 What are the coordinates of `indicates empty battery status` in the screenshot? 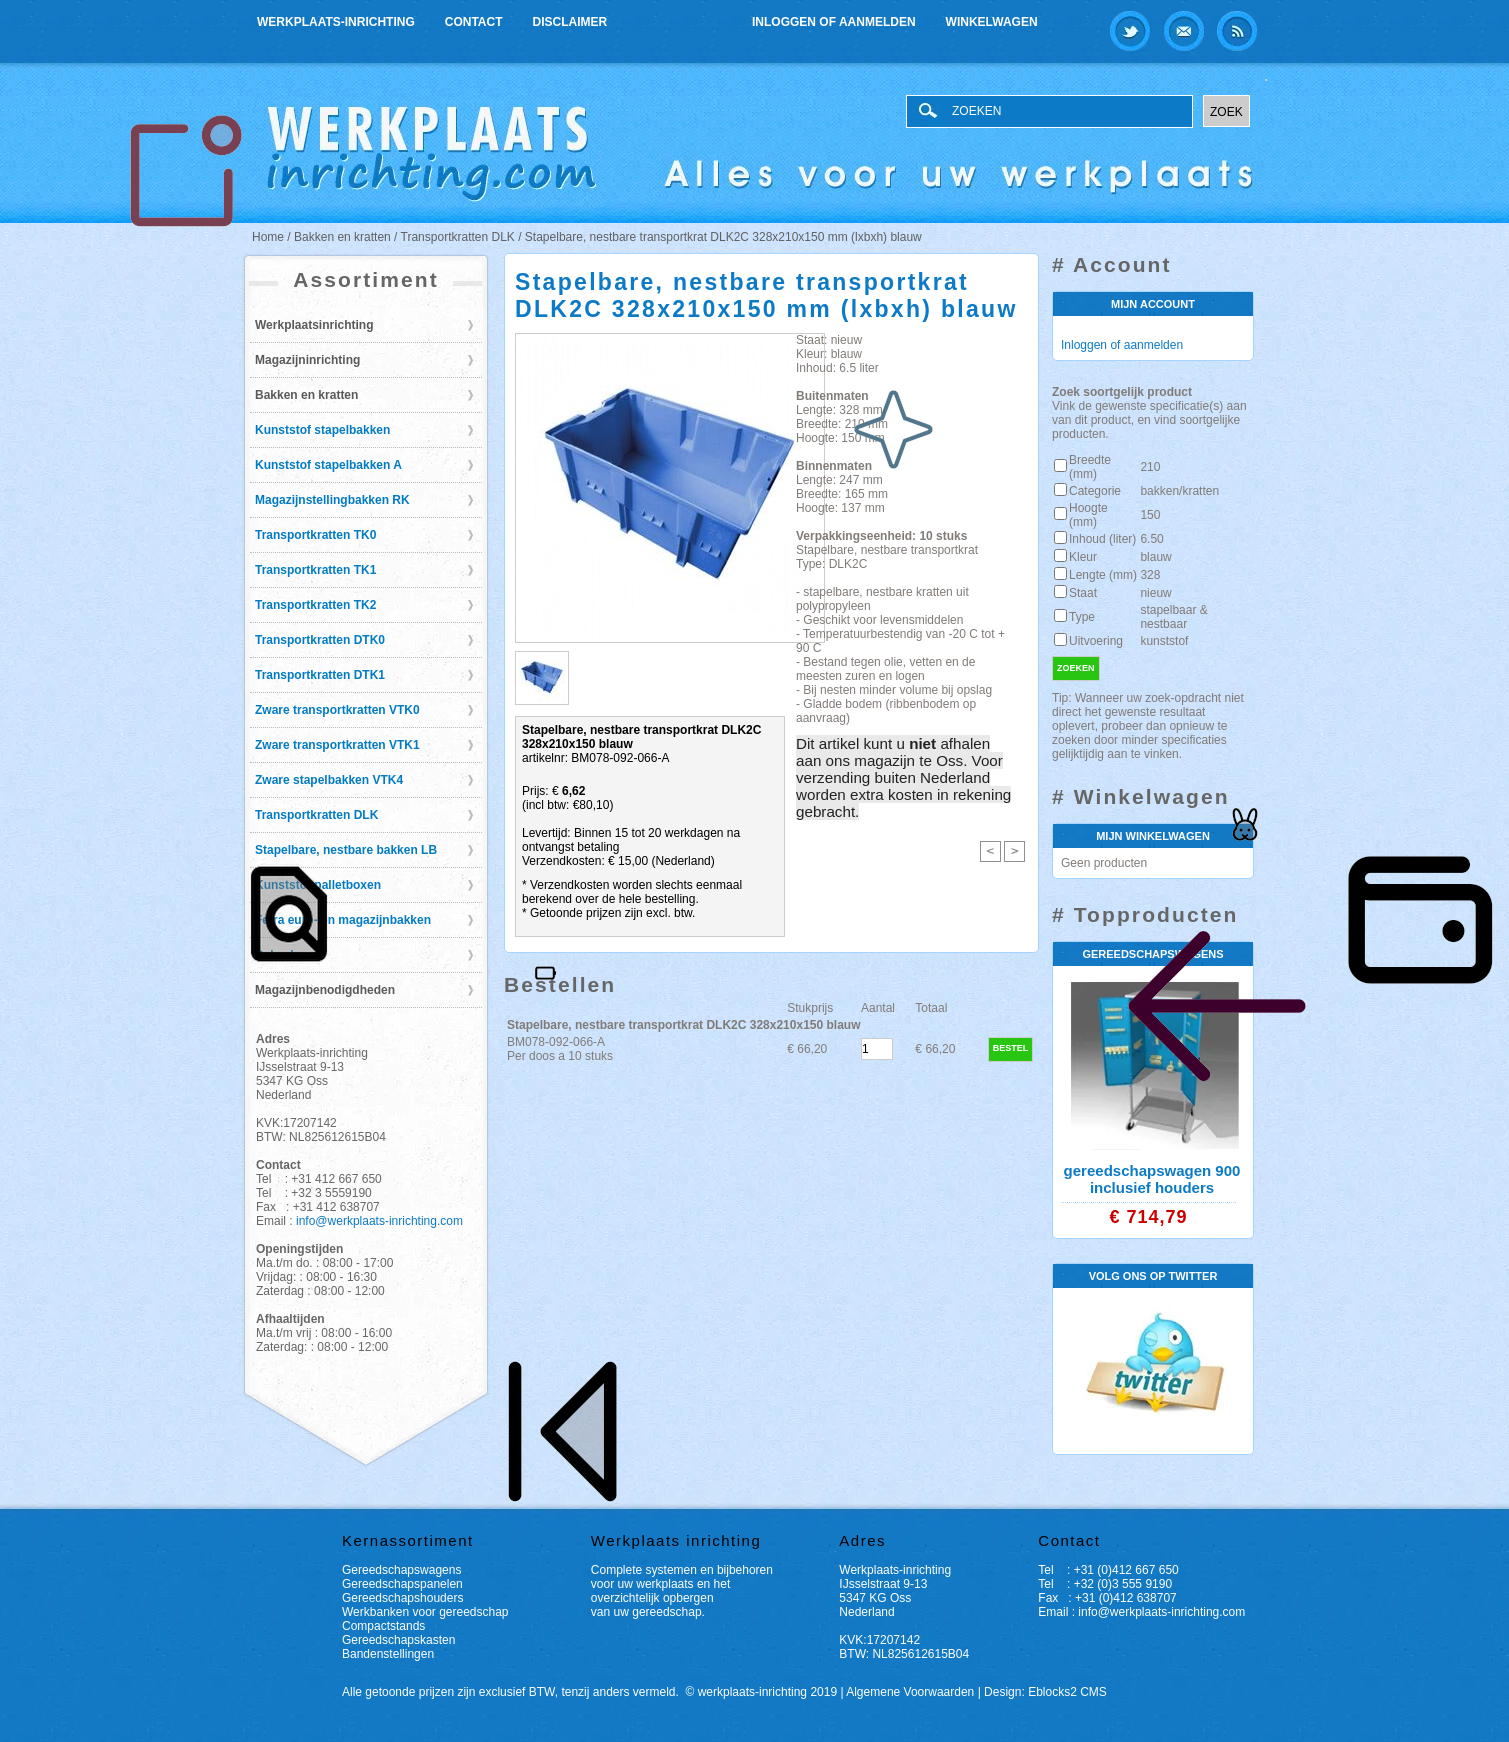 It's located at (545, 972).